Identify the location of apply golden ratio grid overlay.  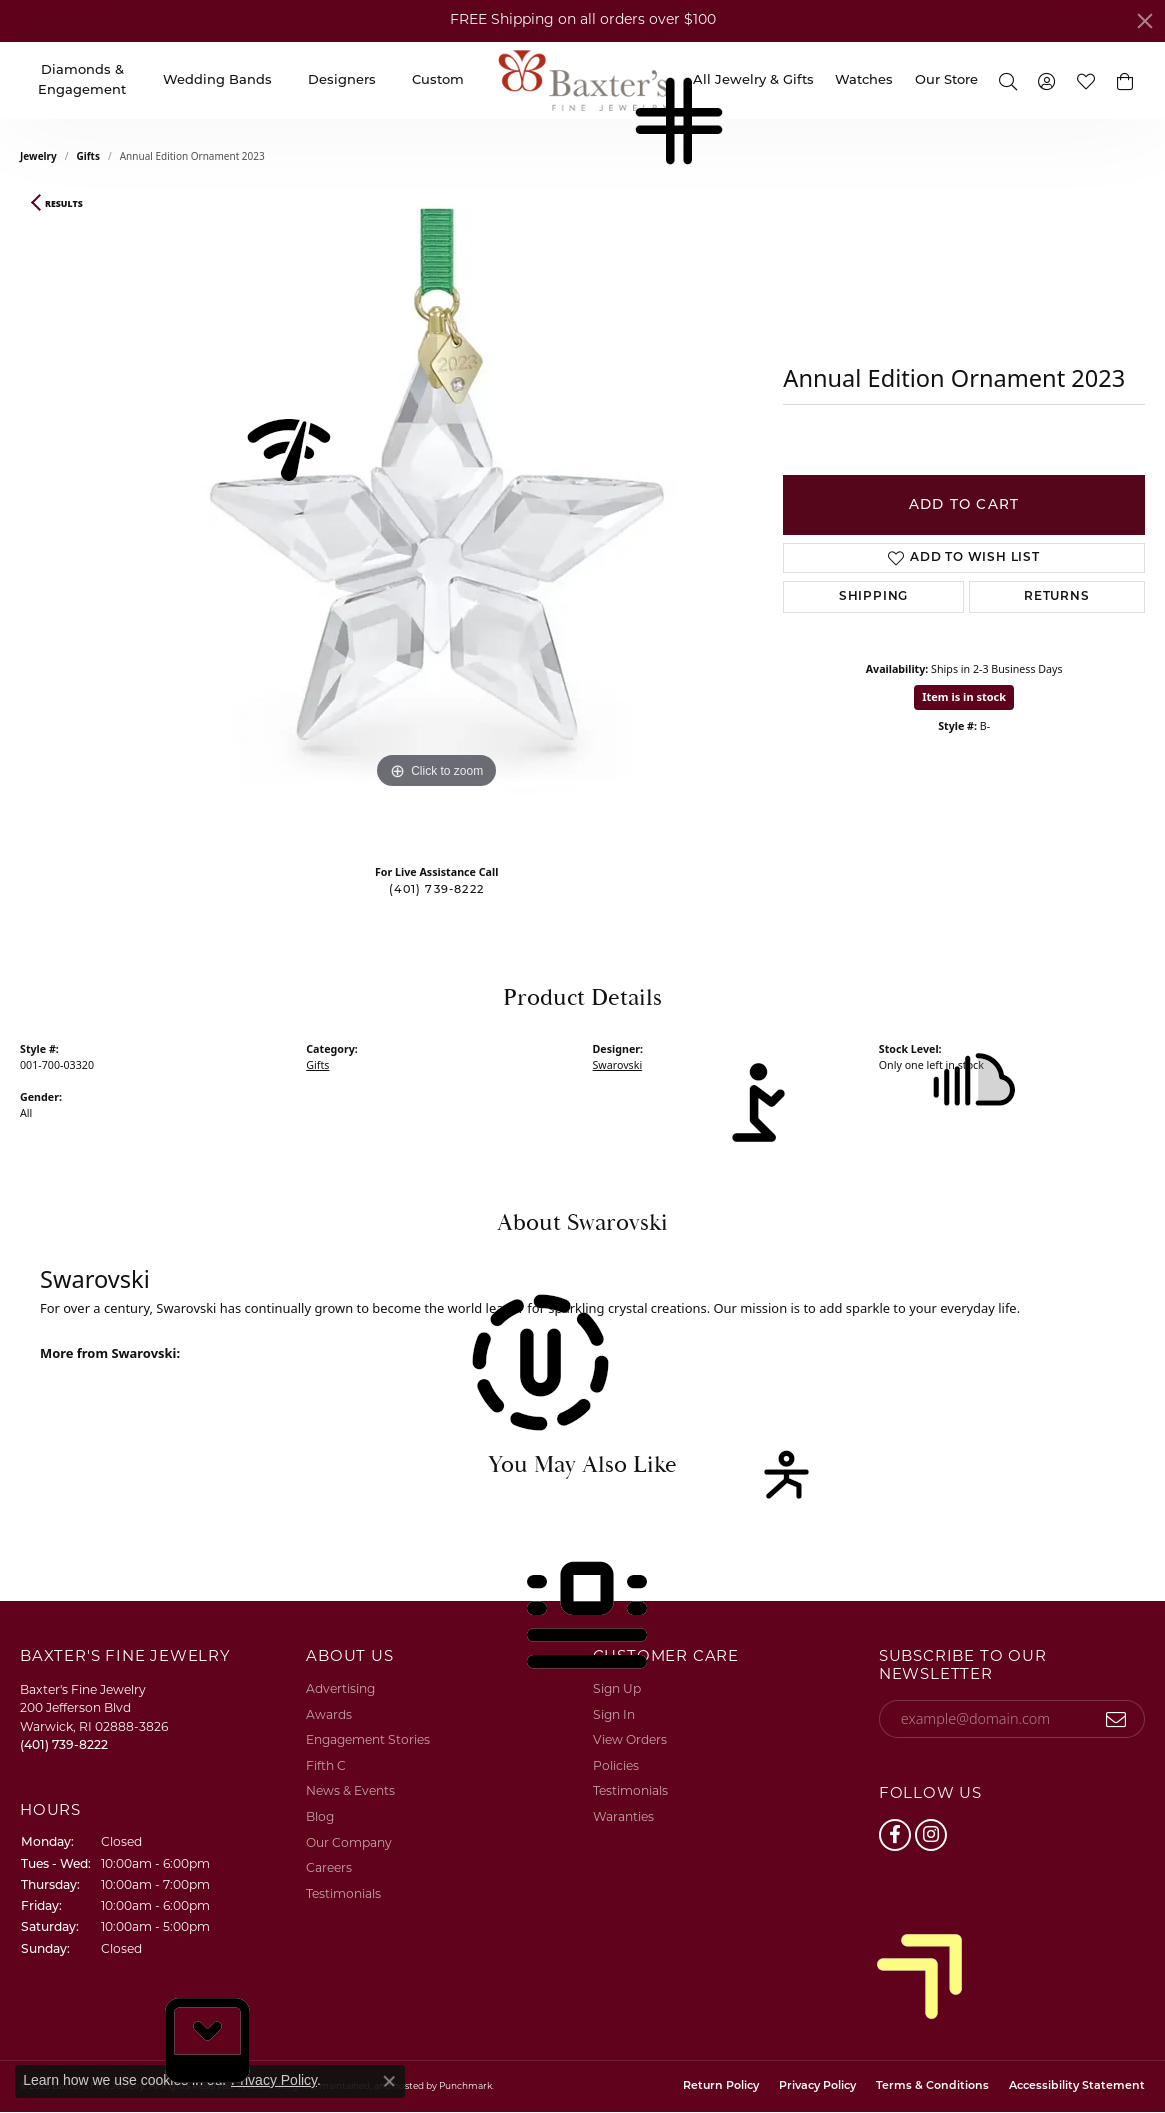
(679, 121).